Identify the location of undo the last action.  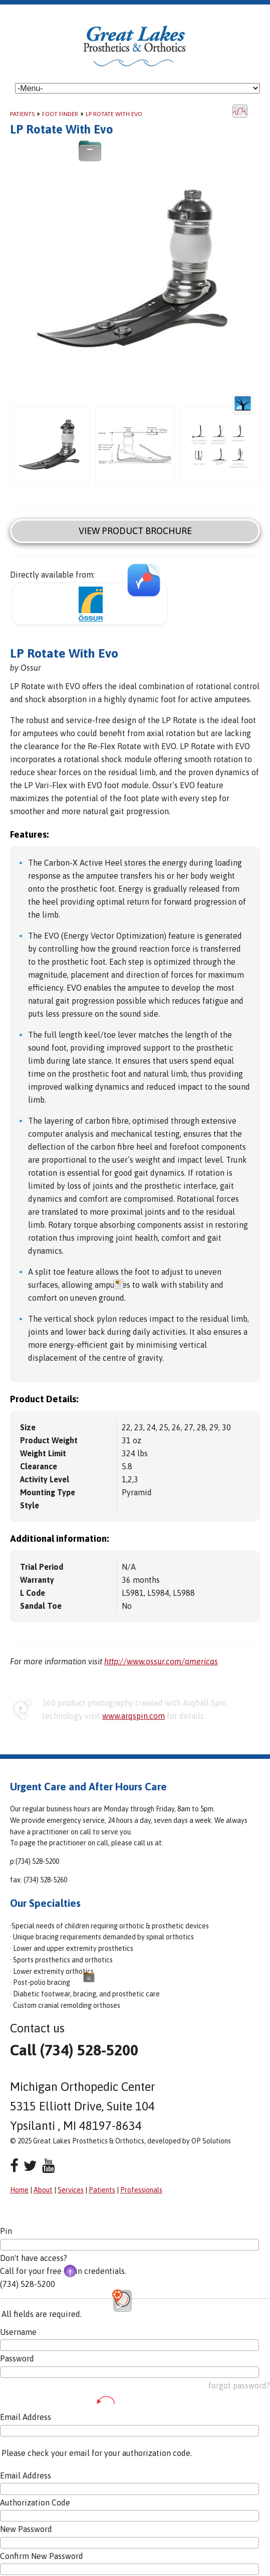
(106, 2400).